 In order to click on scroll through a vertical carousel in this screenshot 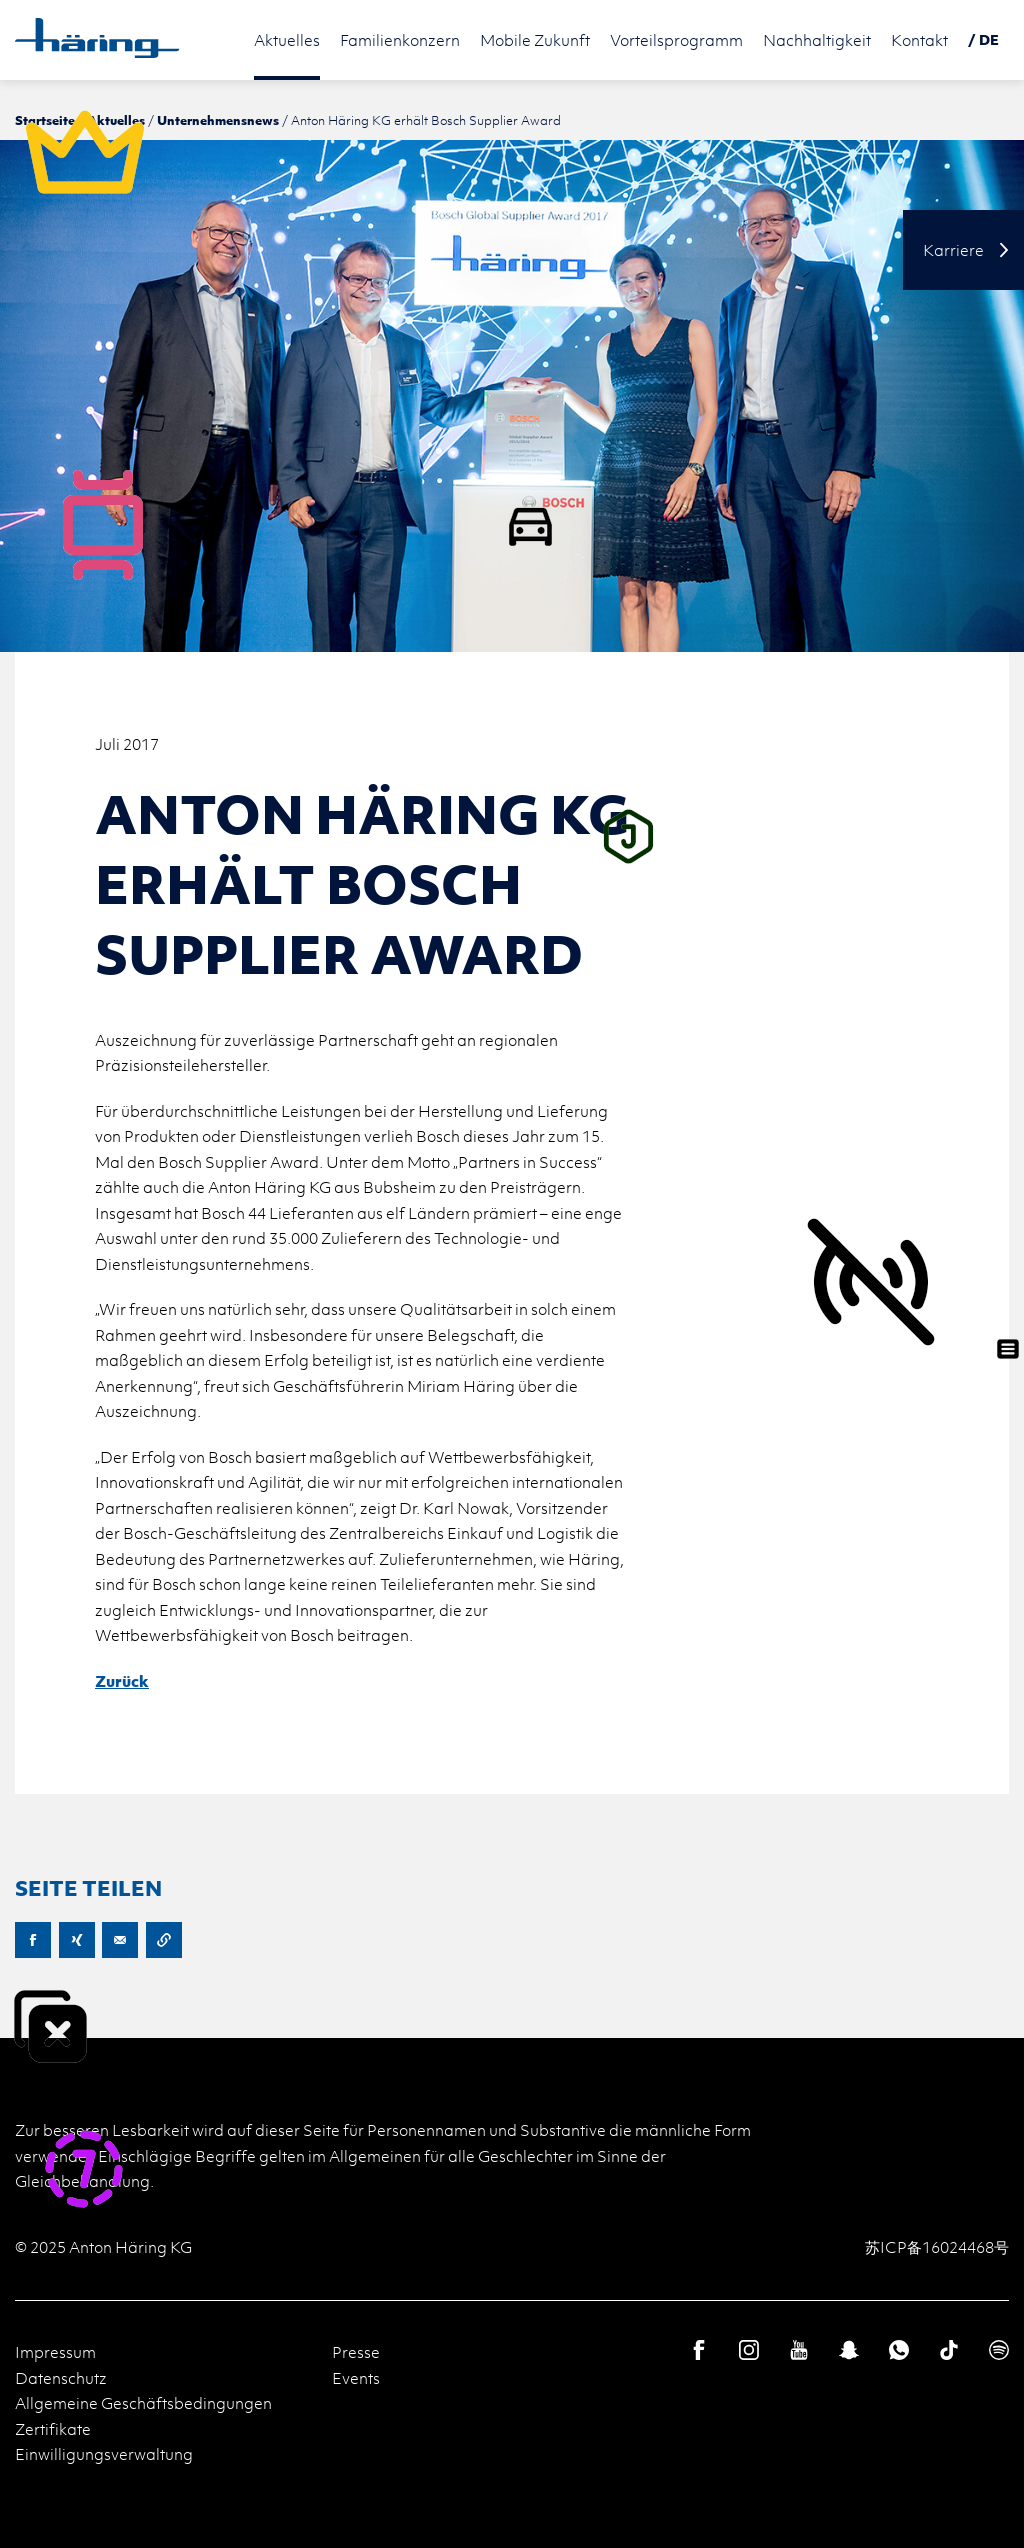, I will do `click(103, 525)`.